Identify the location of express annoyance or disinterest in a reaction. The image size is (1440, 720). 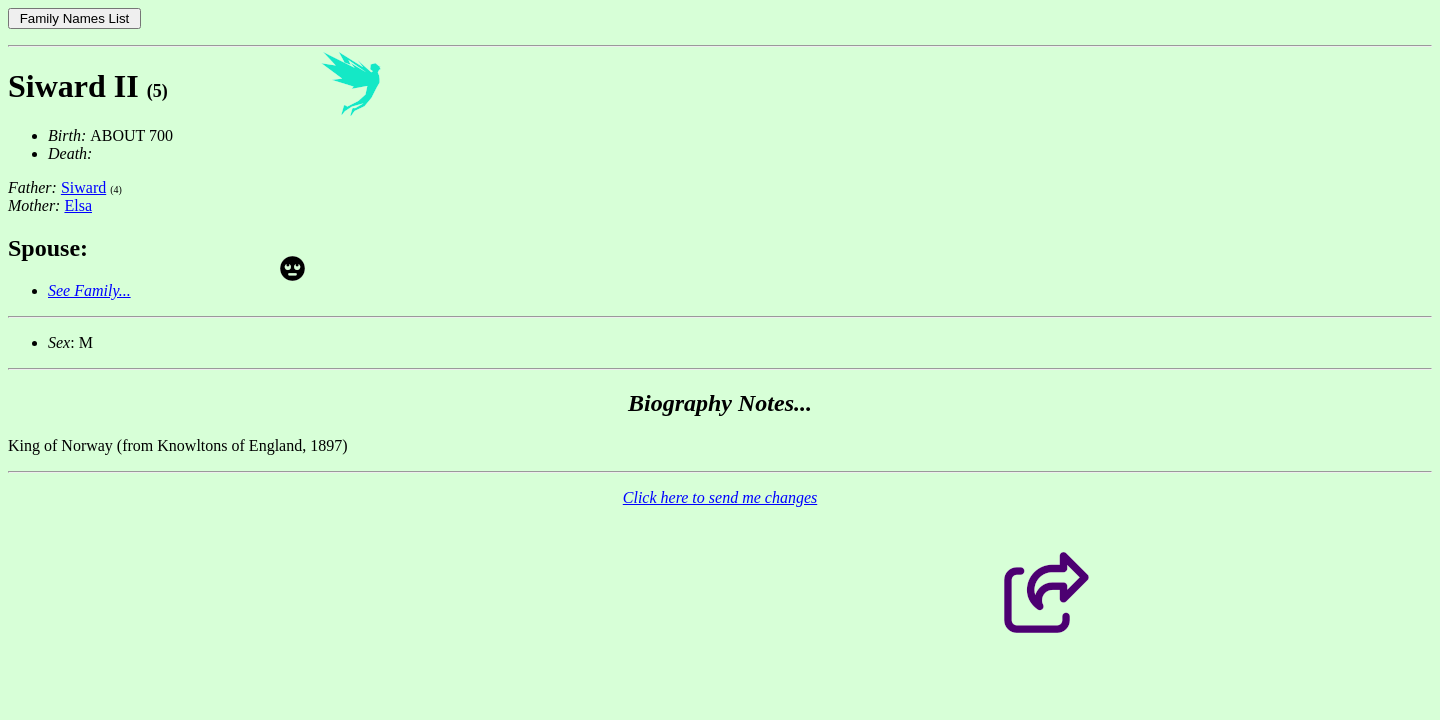
(292, 268).